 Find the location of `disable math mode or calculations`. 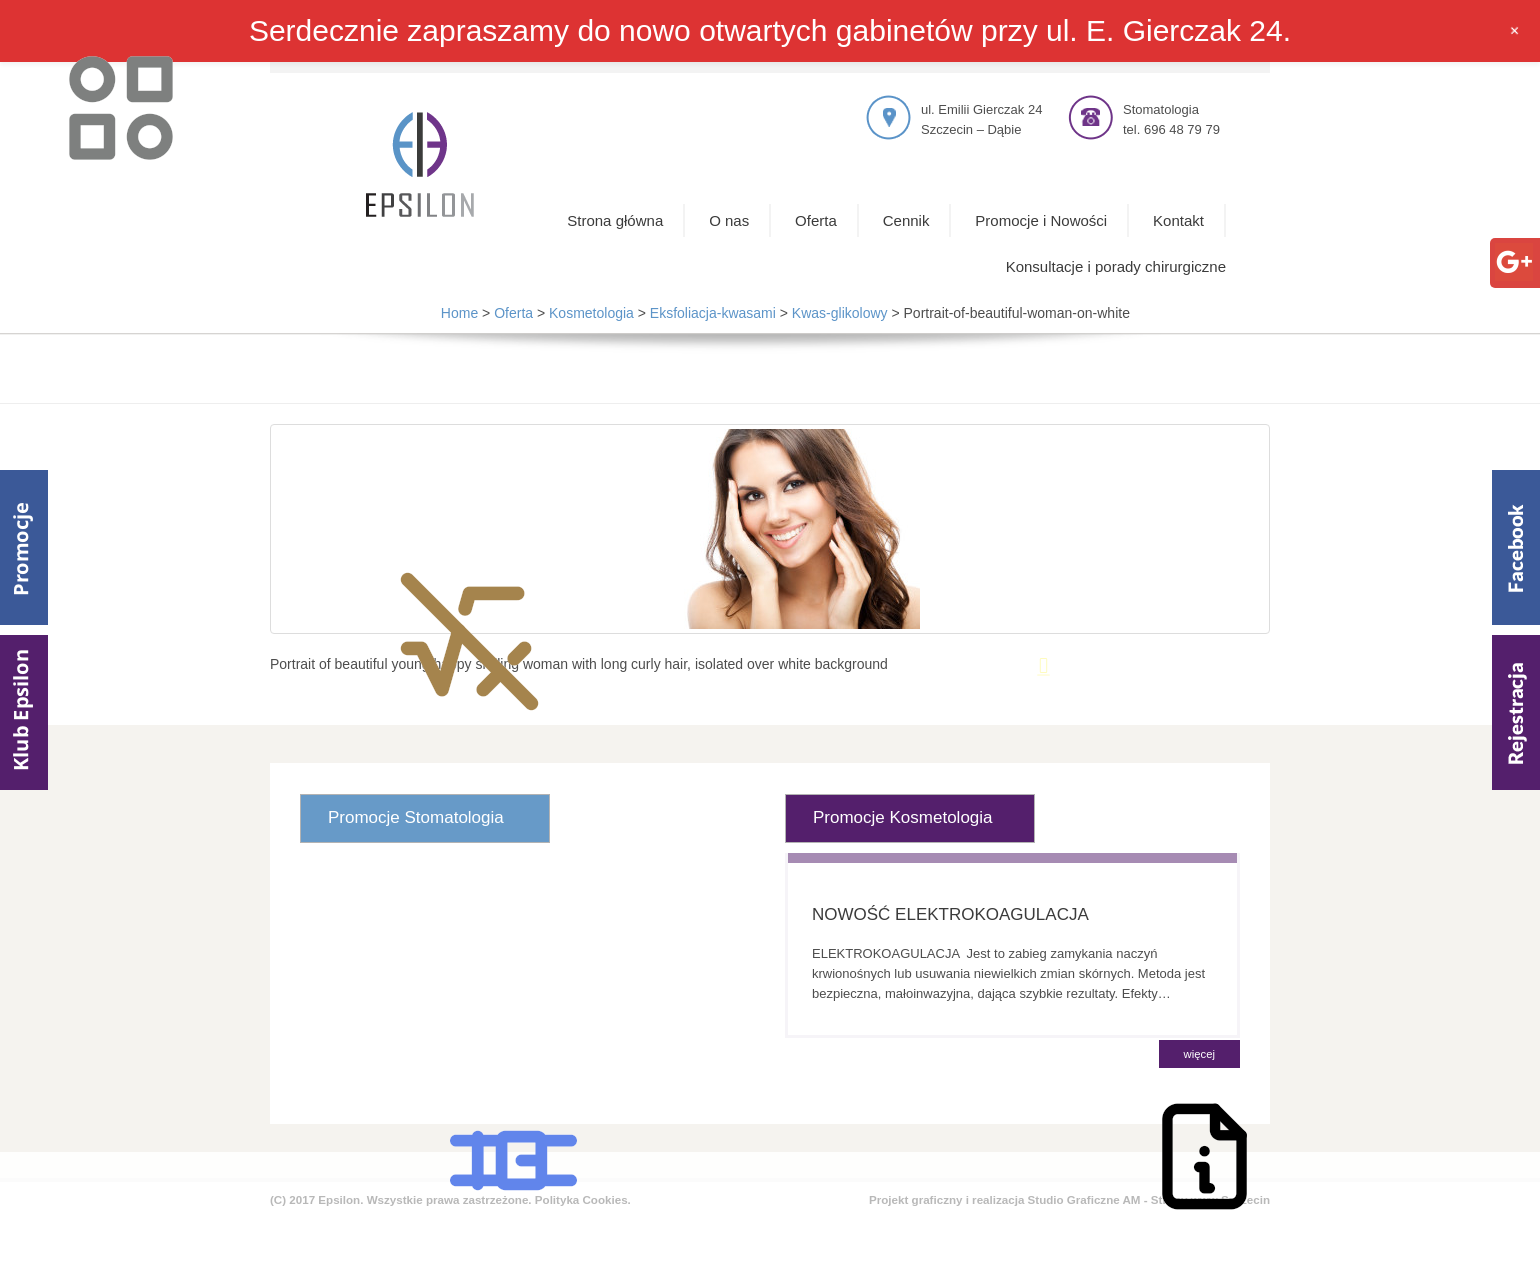

disable math mode or calculations is located at coordinates (469, 641).